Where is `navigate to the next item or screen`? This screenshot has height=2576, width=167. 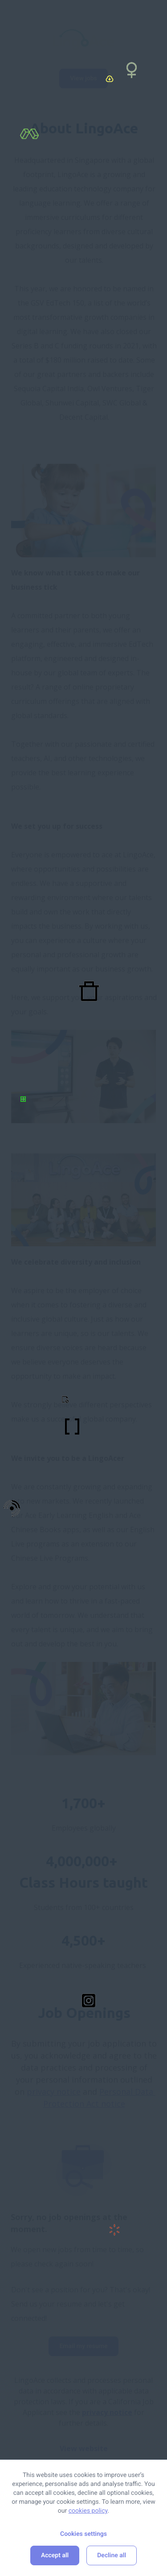 navigate to the next item or screen is located at coordinates (23, 1099).